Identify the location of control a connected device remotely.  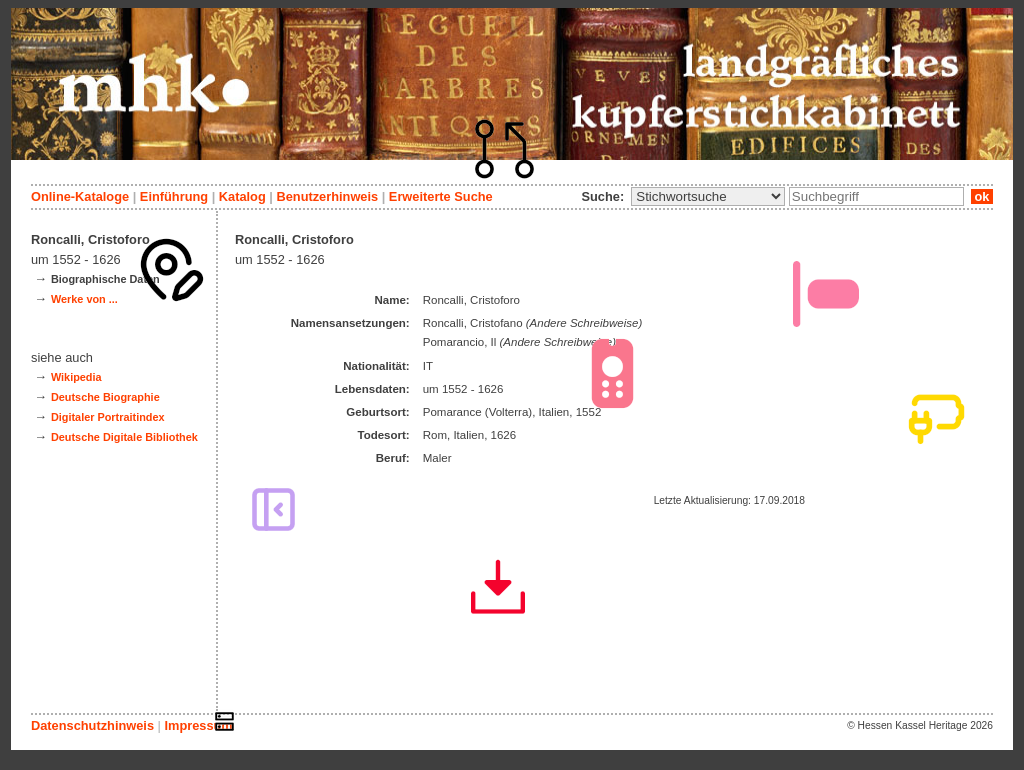
(612, 373).